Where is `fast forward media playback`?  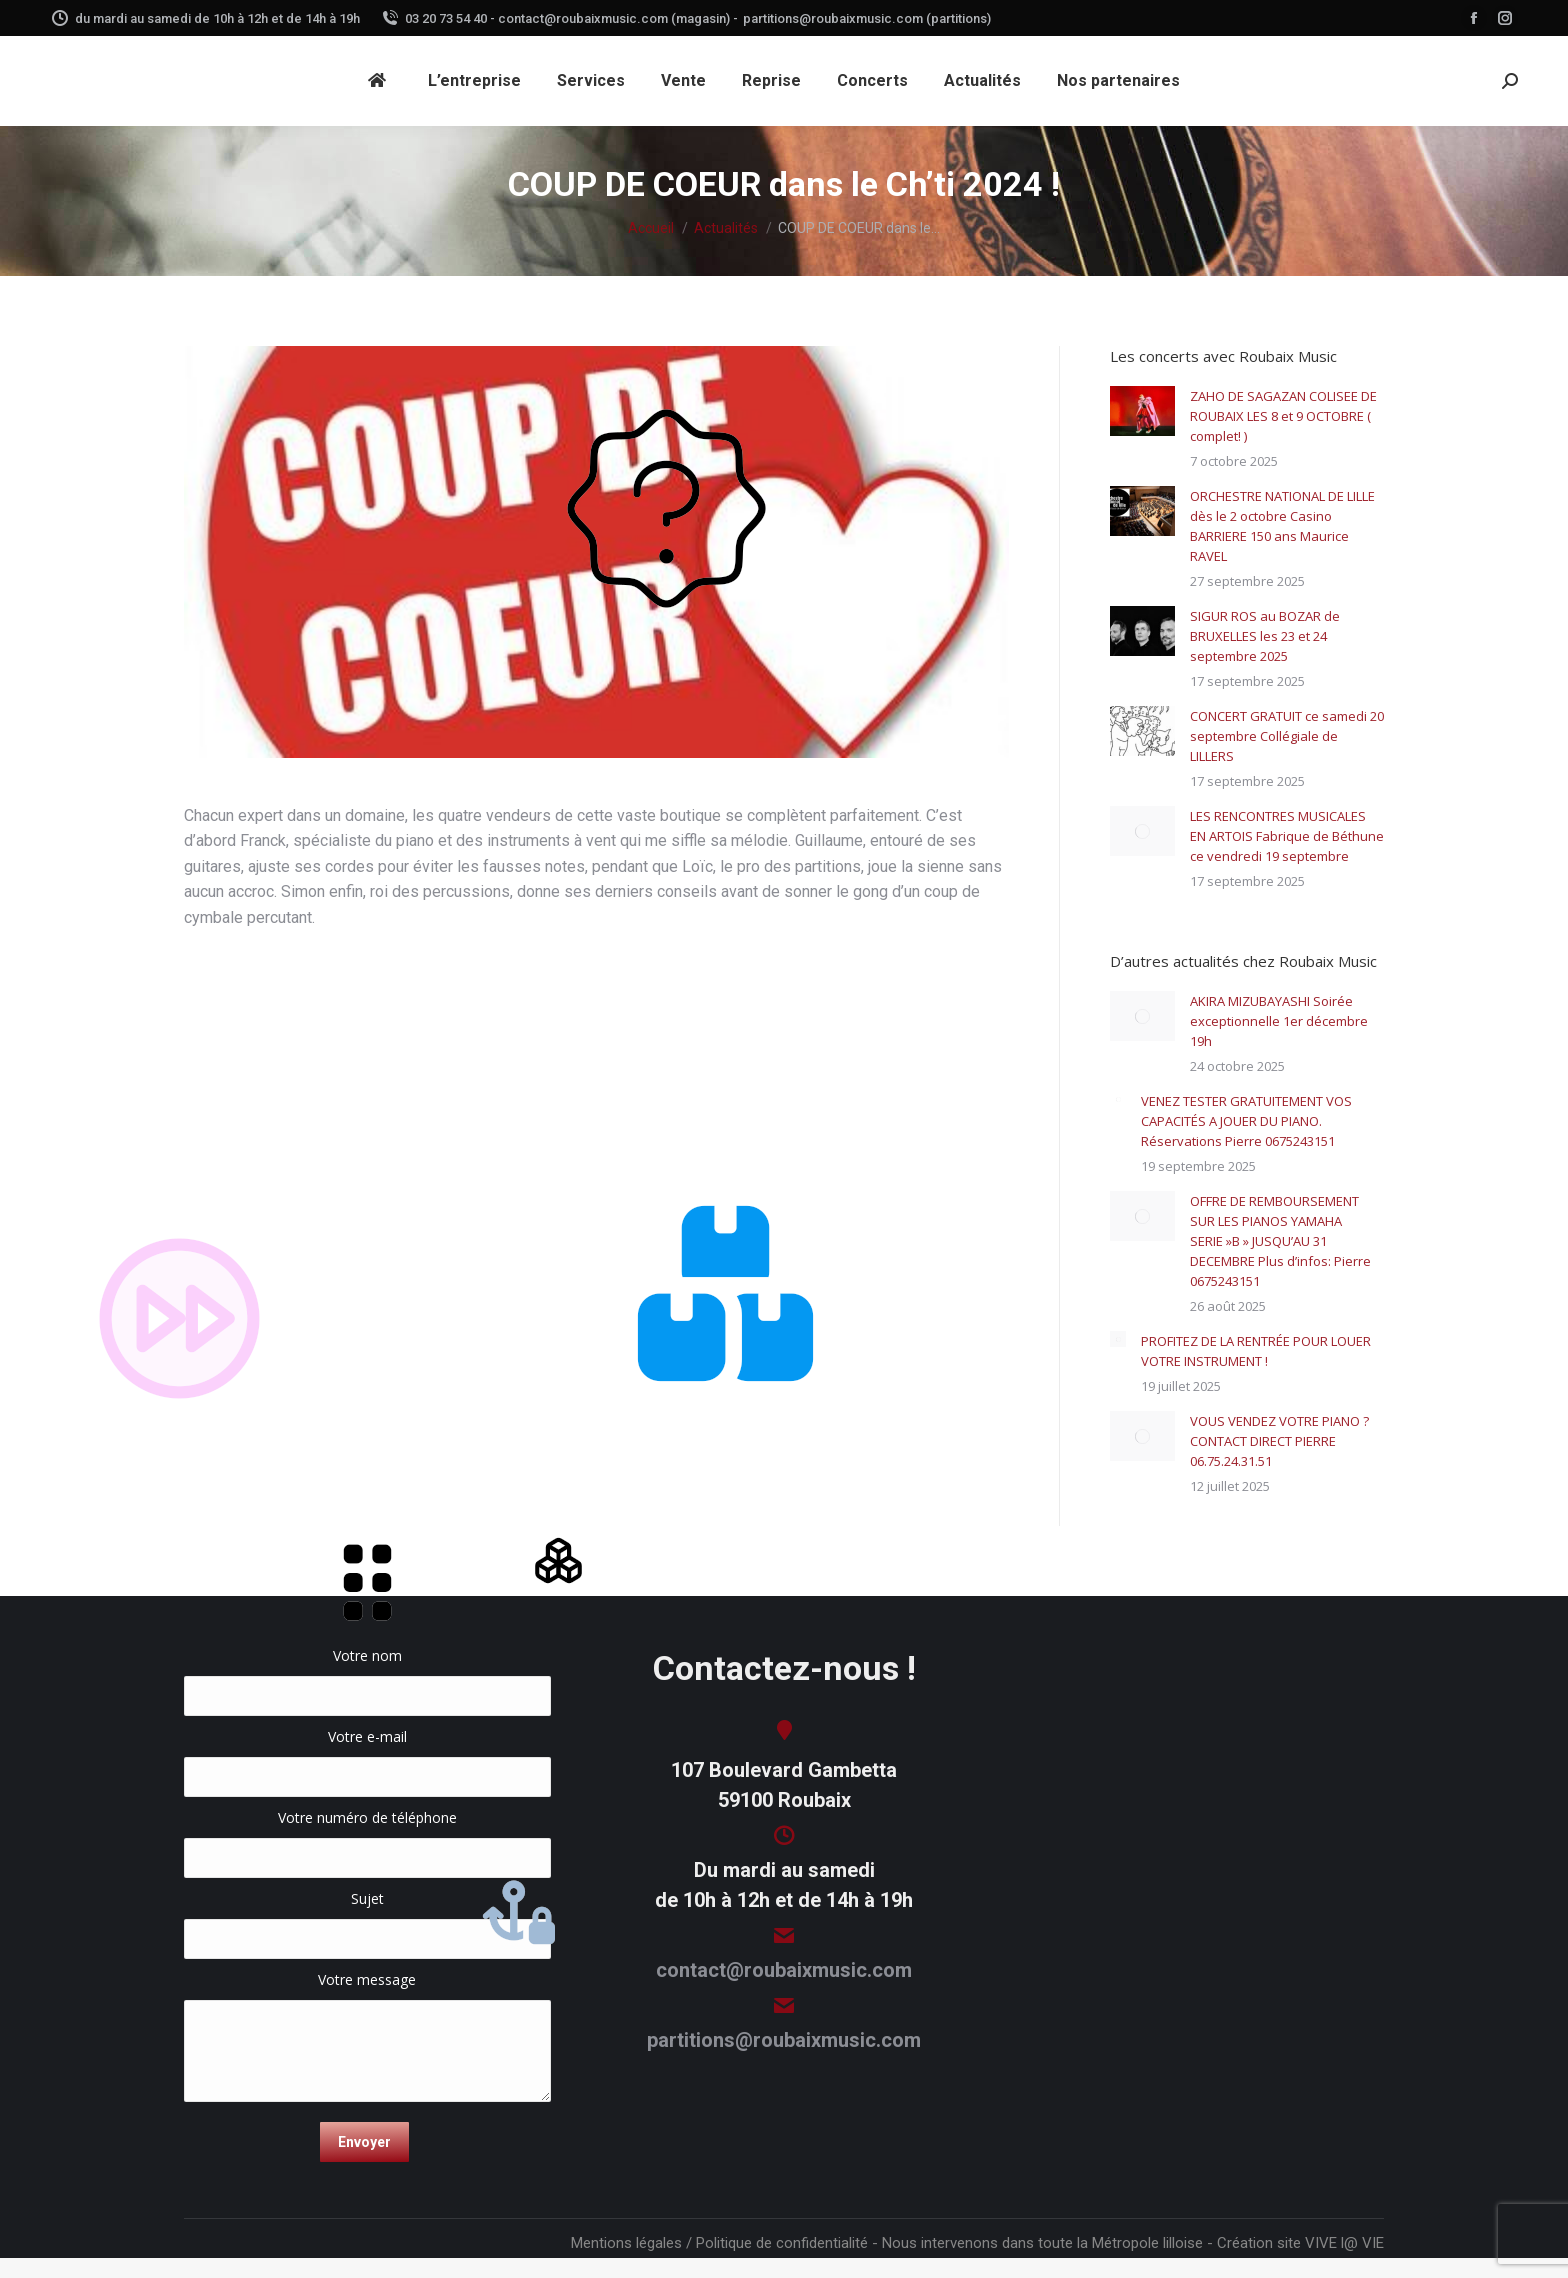
fast forward media playback is located at coordinates (179, 1318).